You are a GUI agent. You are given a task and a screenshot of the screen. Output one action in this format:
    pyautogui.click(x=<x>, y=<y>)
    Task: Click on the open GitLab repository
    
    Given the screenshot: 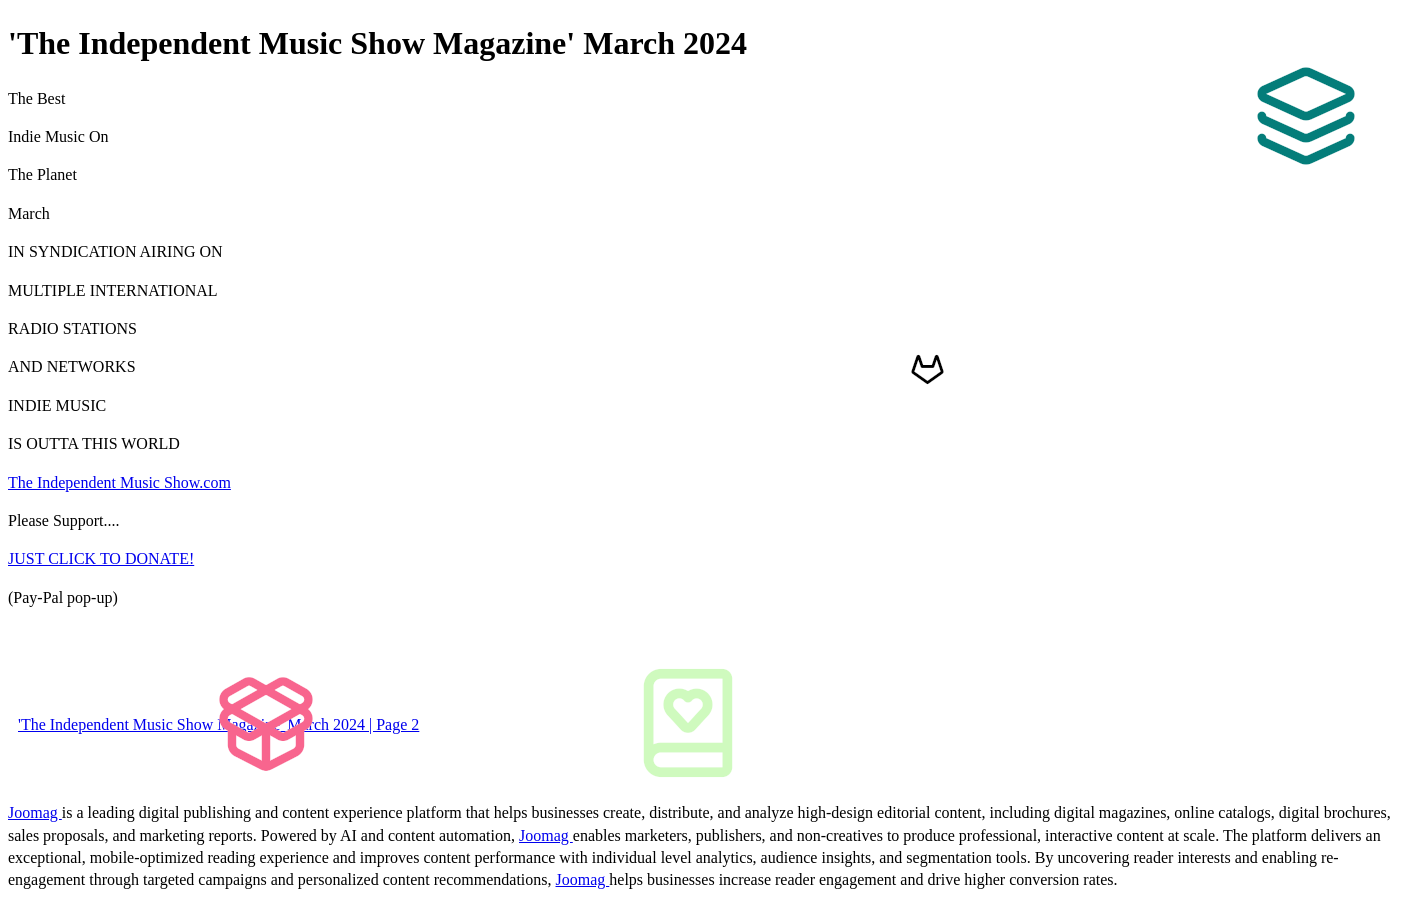 What is the action you would take?
    pyautogui.click(x=927, y=369)
    